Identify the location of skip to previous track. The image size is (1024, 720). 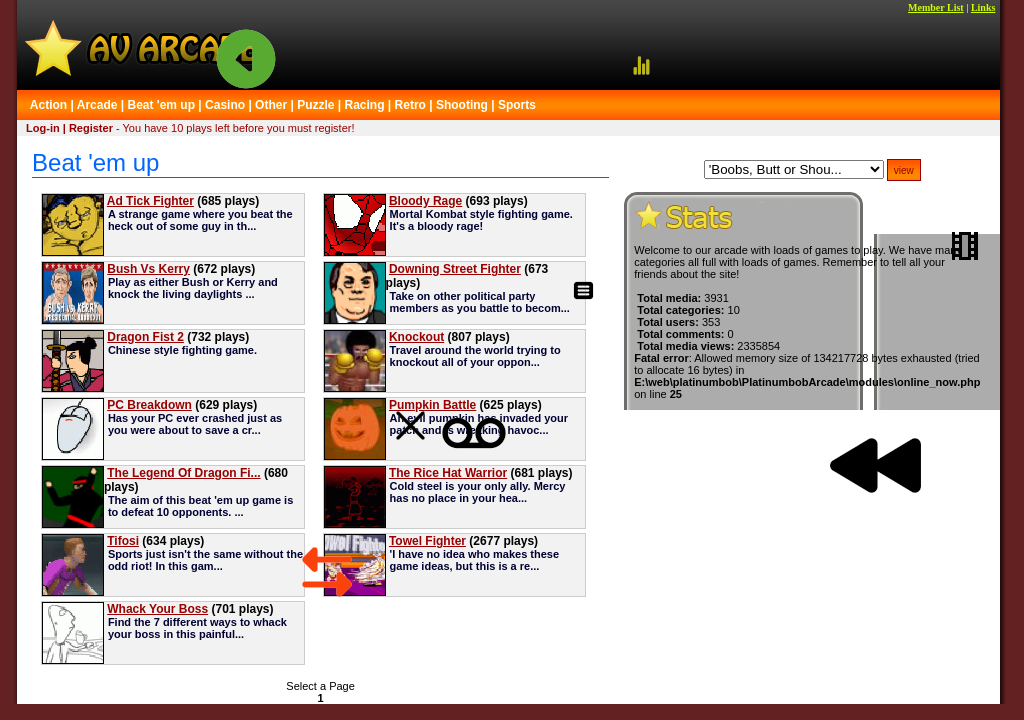
(875, 465).